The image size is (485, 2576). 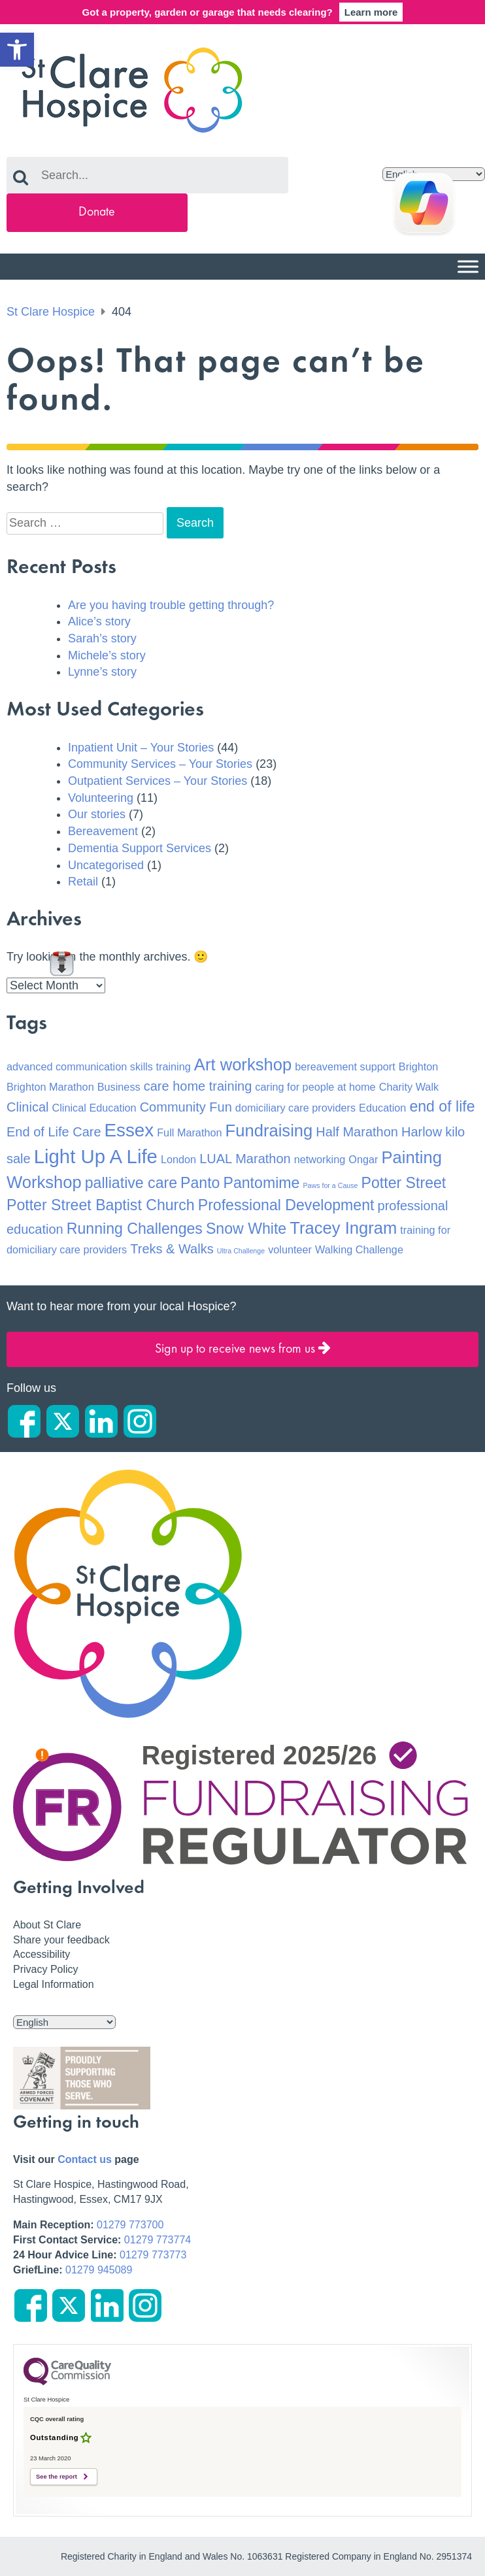 What do you see at coordinates (42, 1755) in the screenshot?
I see `indicates a warning or caution state` at bounding box center [42, 1755].